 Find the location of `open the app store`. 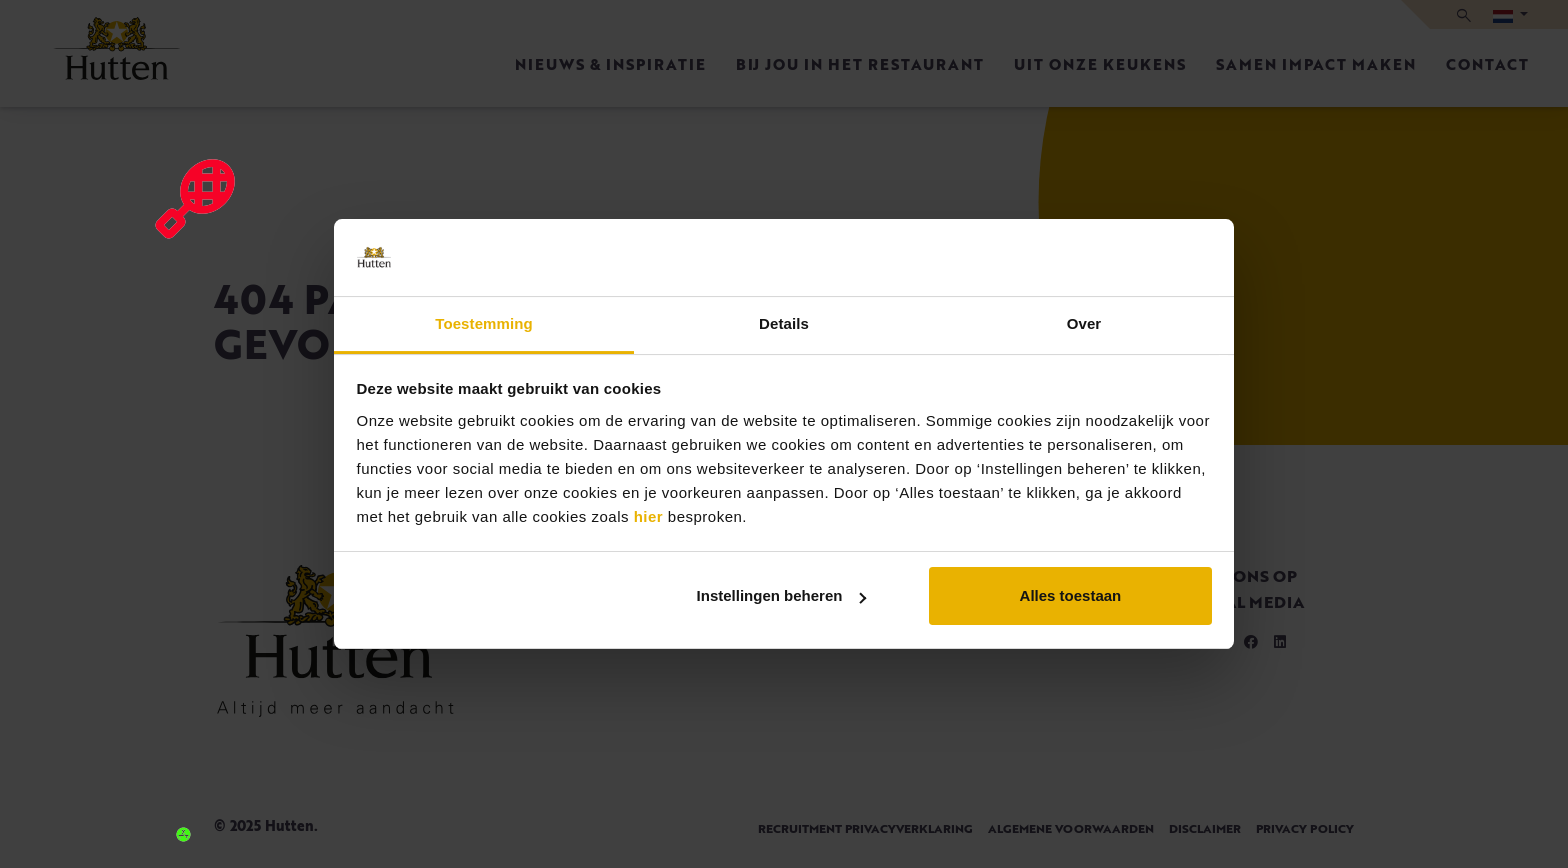

open the app store is located at coordinates (183, 834).